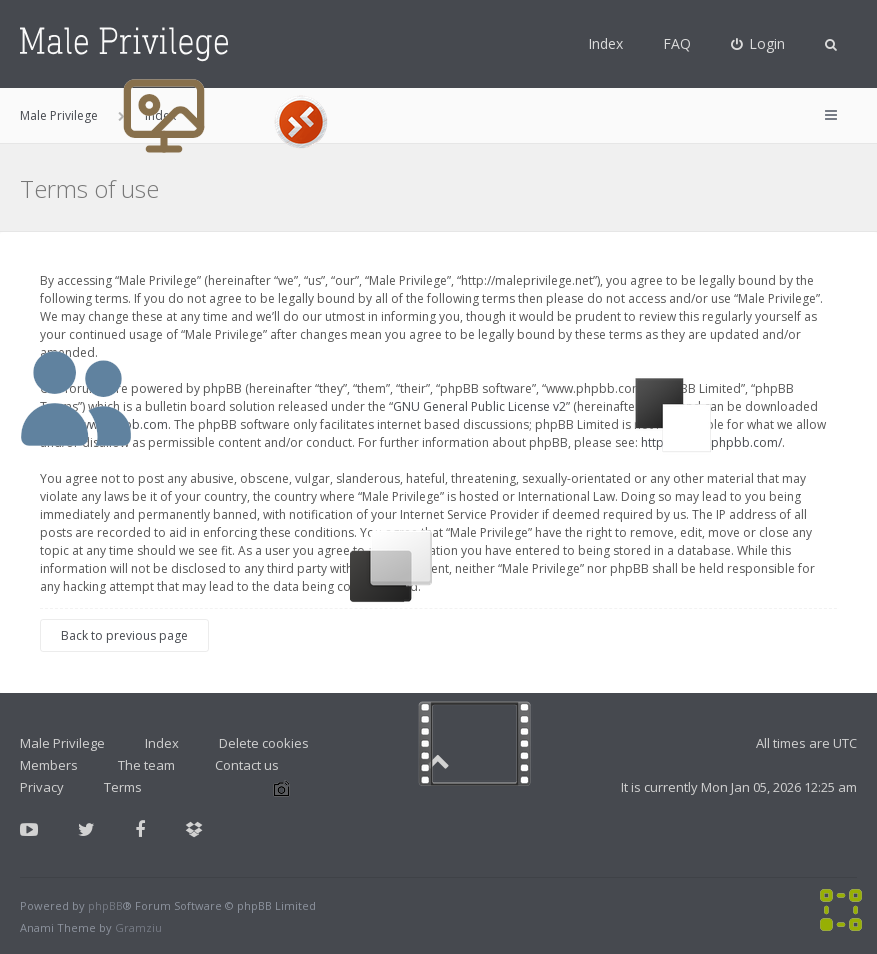 Image resolution: width=877 pixels, height=954 pixels. What do you see at coordinates (391, 568) in the screenshot?
I see `open task view to see all open windows` at bounding box center [391, 568].